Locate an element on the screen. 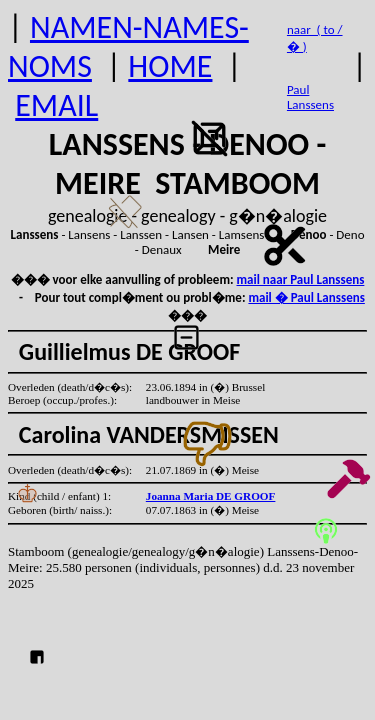  remove item from list or selection is located at coordinates (186, 337).